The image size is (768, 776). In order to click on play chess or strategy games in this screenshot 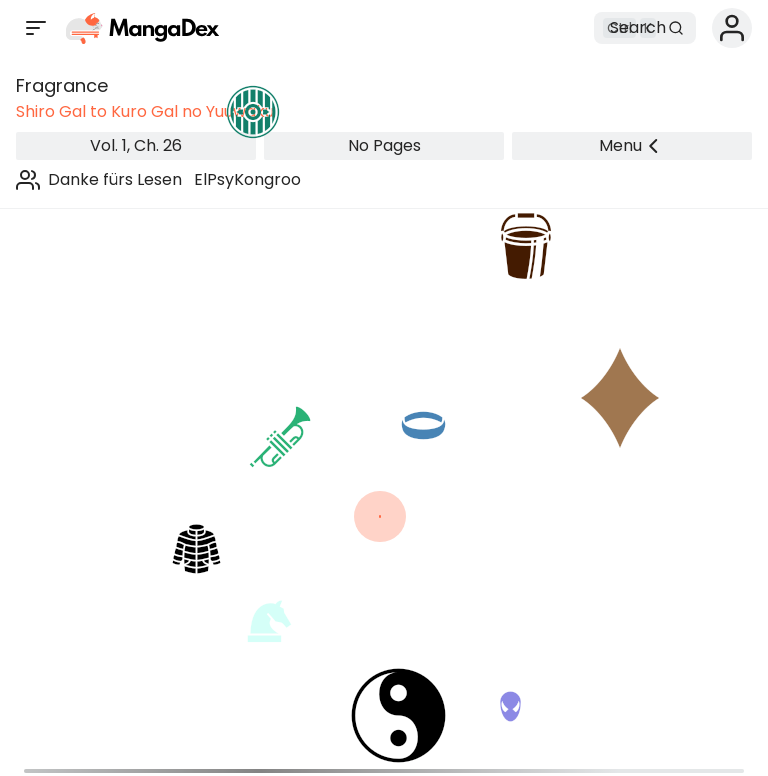, I will do `click(269, 617)`.